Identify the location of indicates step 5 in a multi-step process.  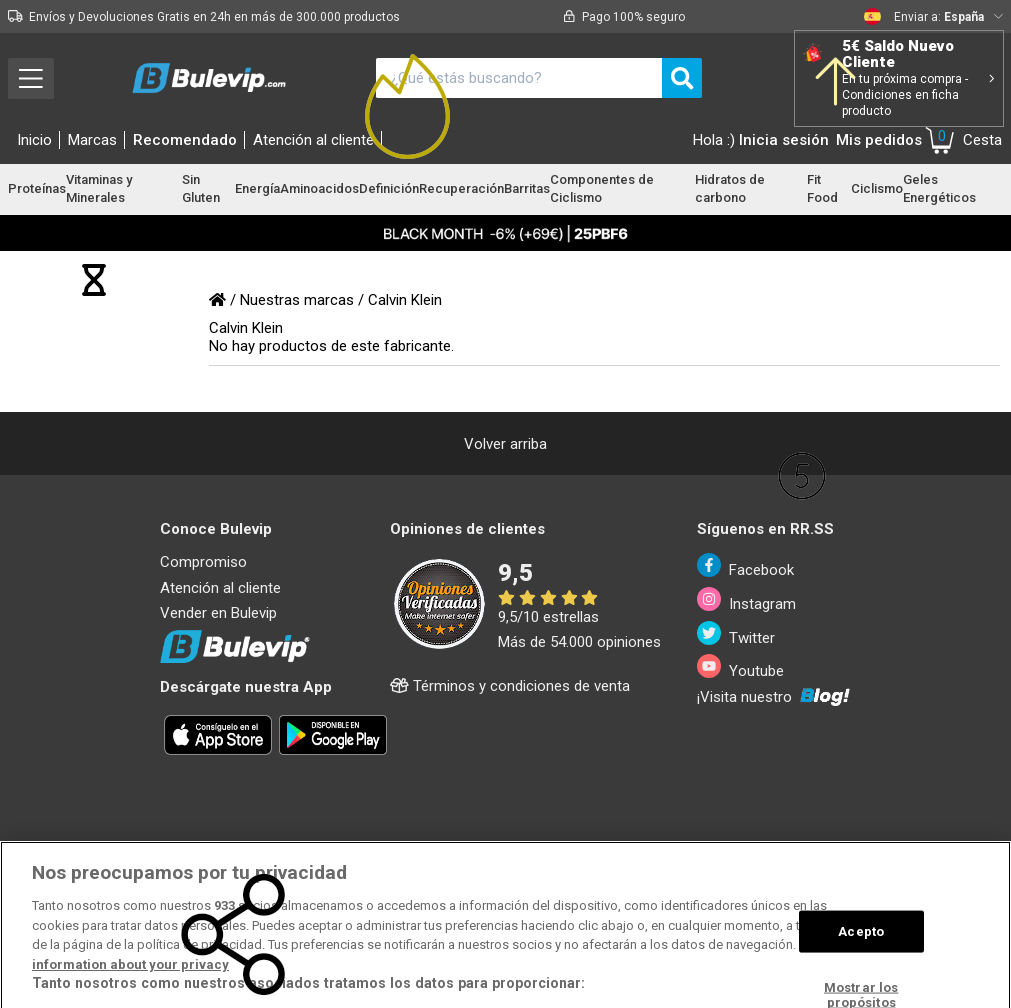
(802, 476).